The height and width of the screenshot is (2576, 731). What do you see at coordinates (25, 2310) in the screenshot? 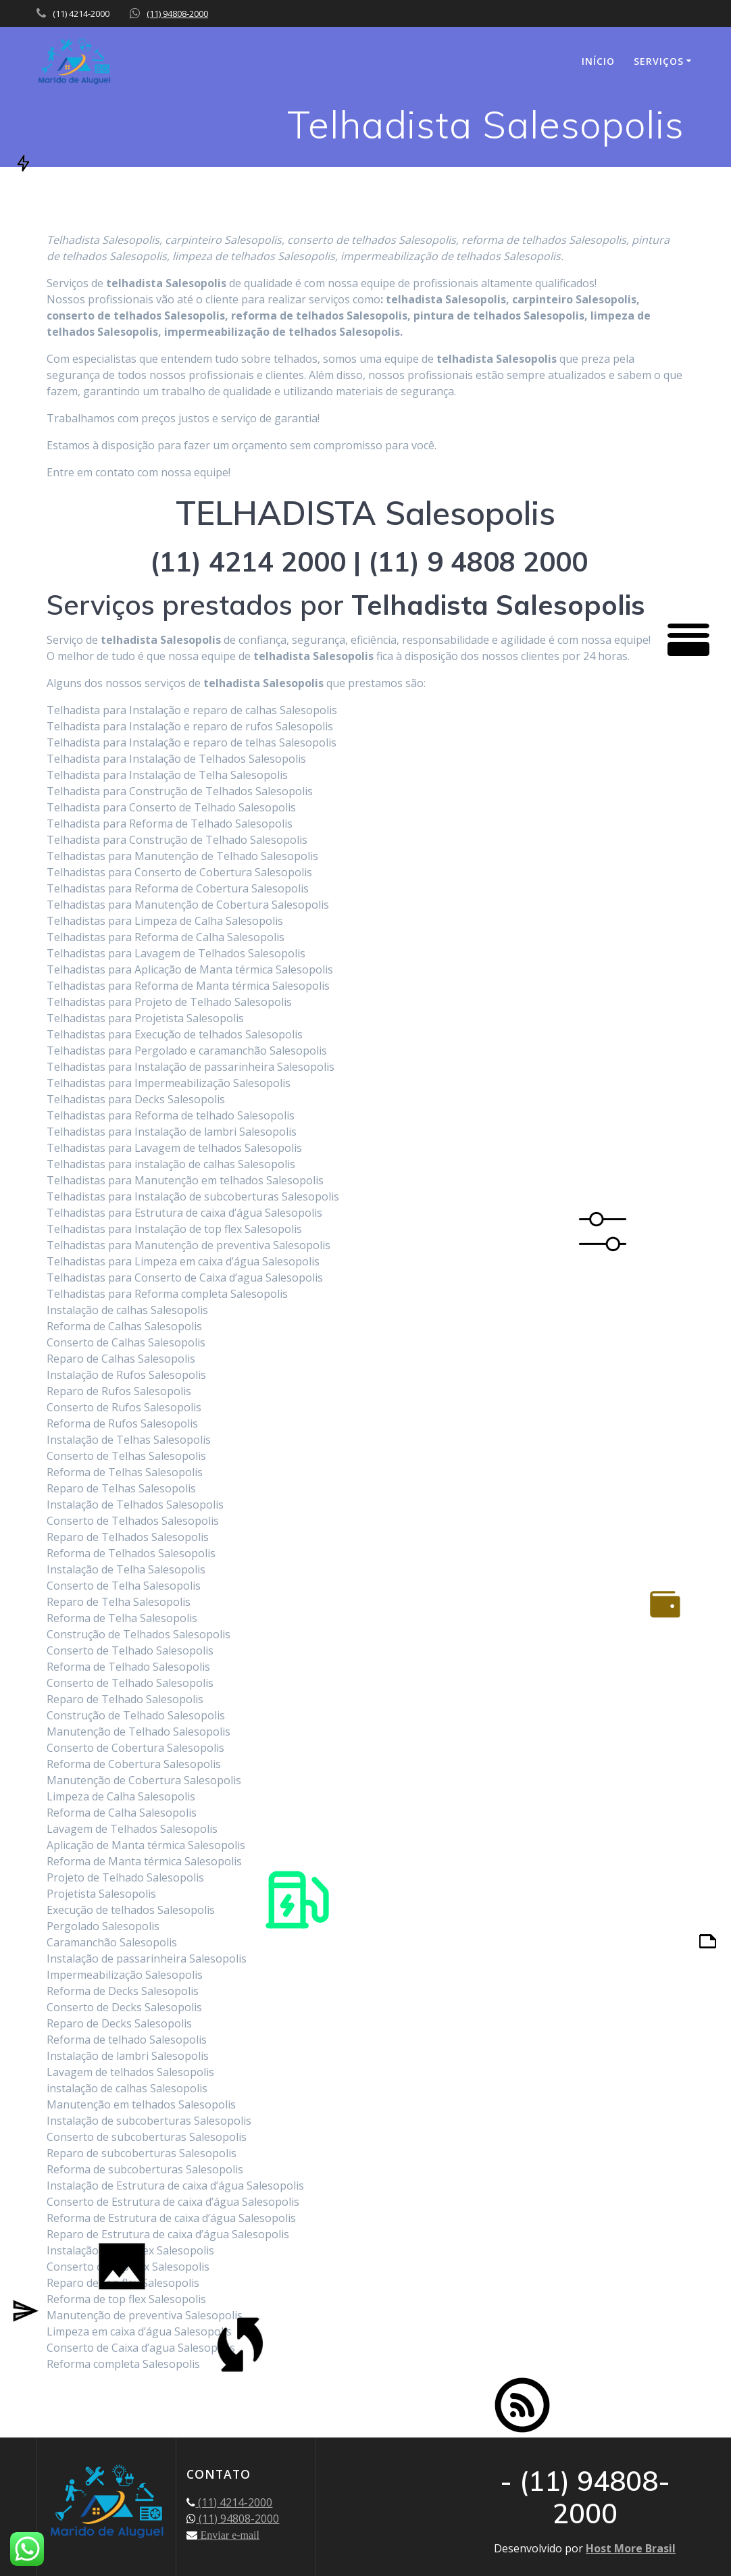
I see `send a message or email` at bounding box center [25, 2310].